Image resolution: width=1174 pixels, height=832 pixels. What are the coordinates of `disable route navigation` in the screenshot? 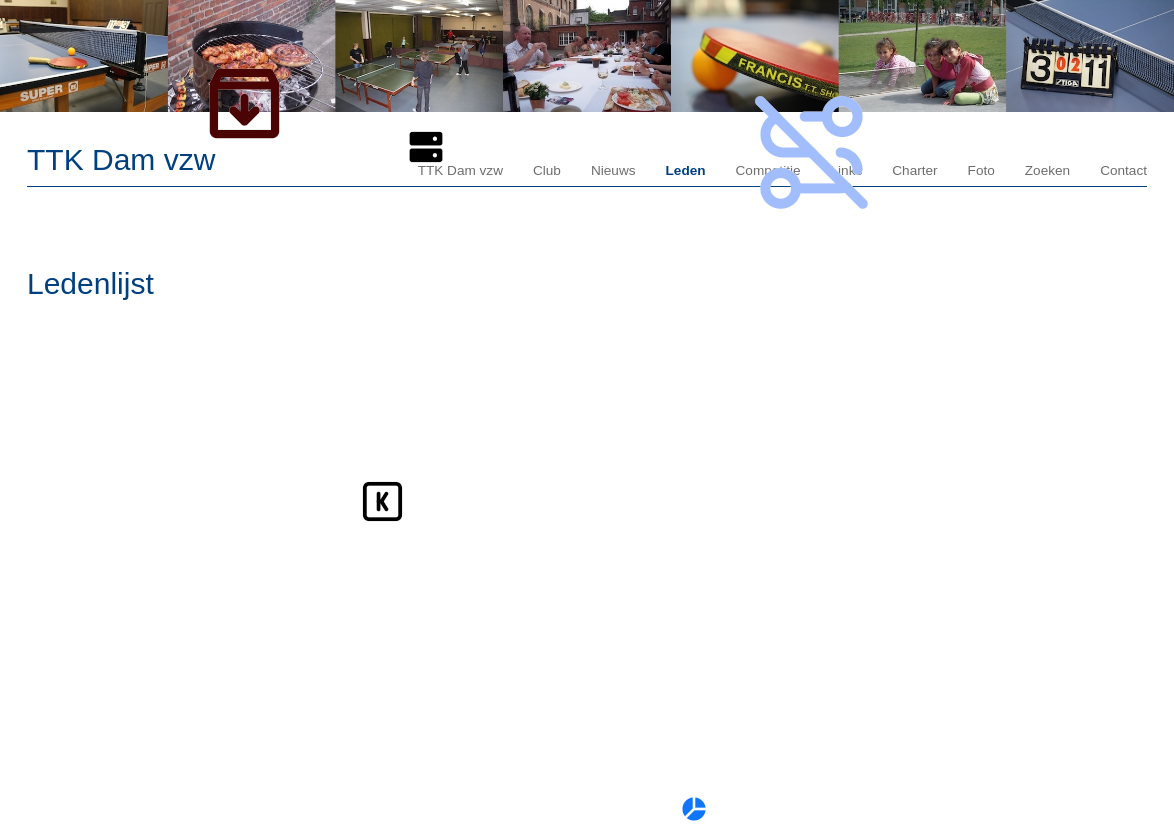 It's located at (811, 152).